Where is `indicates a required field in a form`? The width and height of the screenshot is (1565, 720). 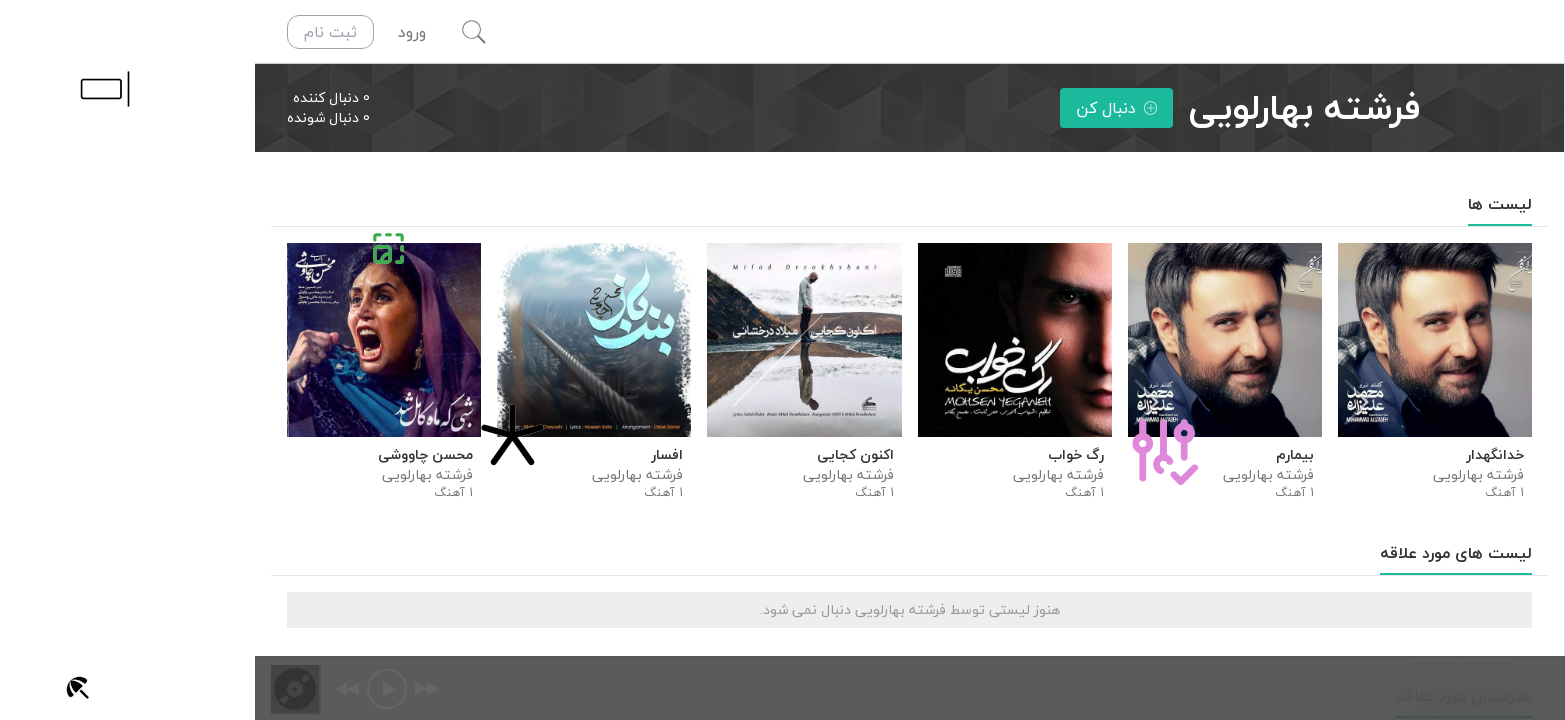 indicates a required field in a form is located at coordinates (512, 435).